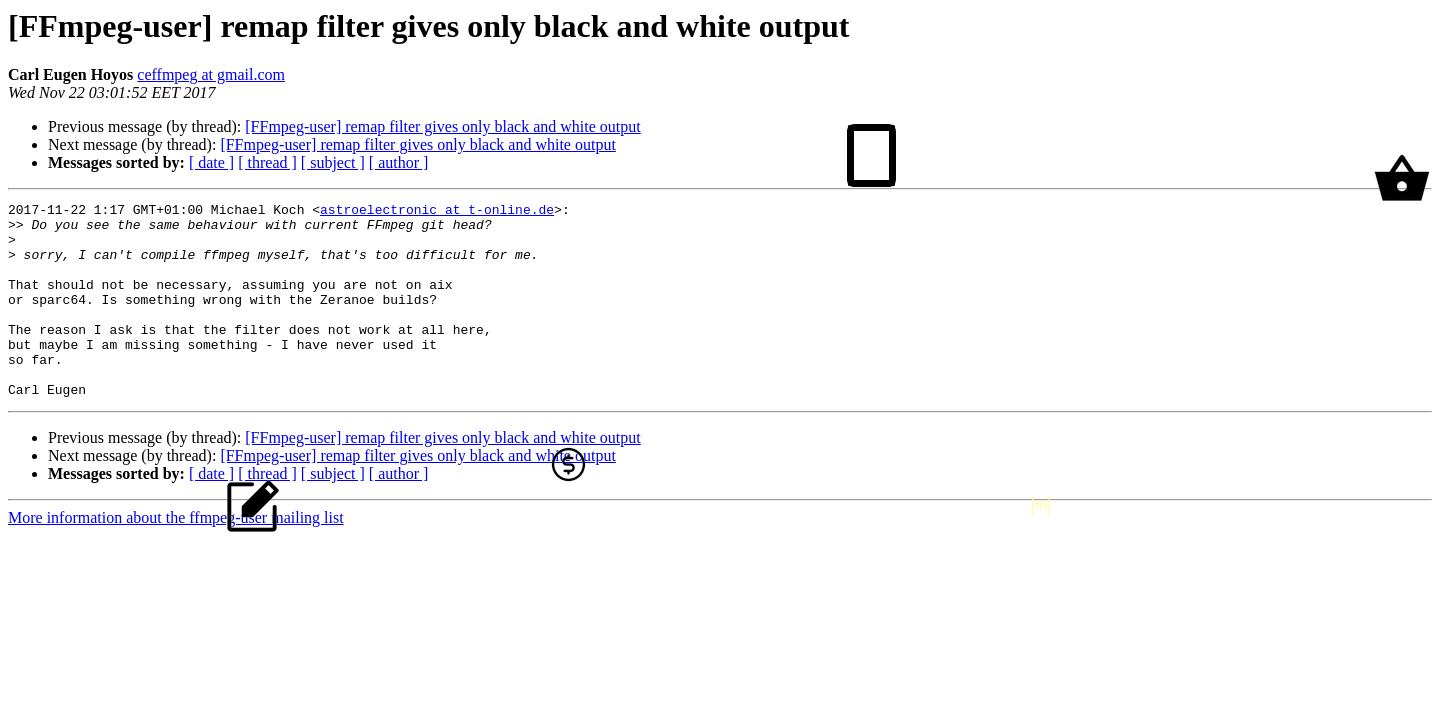 The width and height of the screenshot is (1440, 720). I want to click on crop image to portrait orientation, so click(871, 155).